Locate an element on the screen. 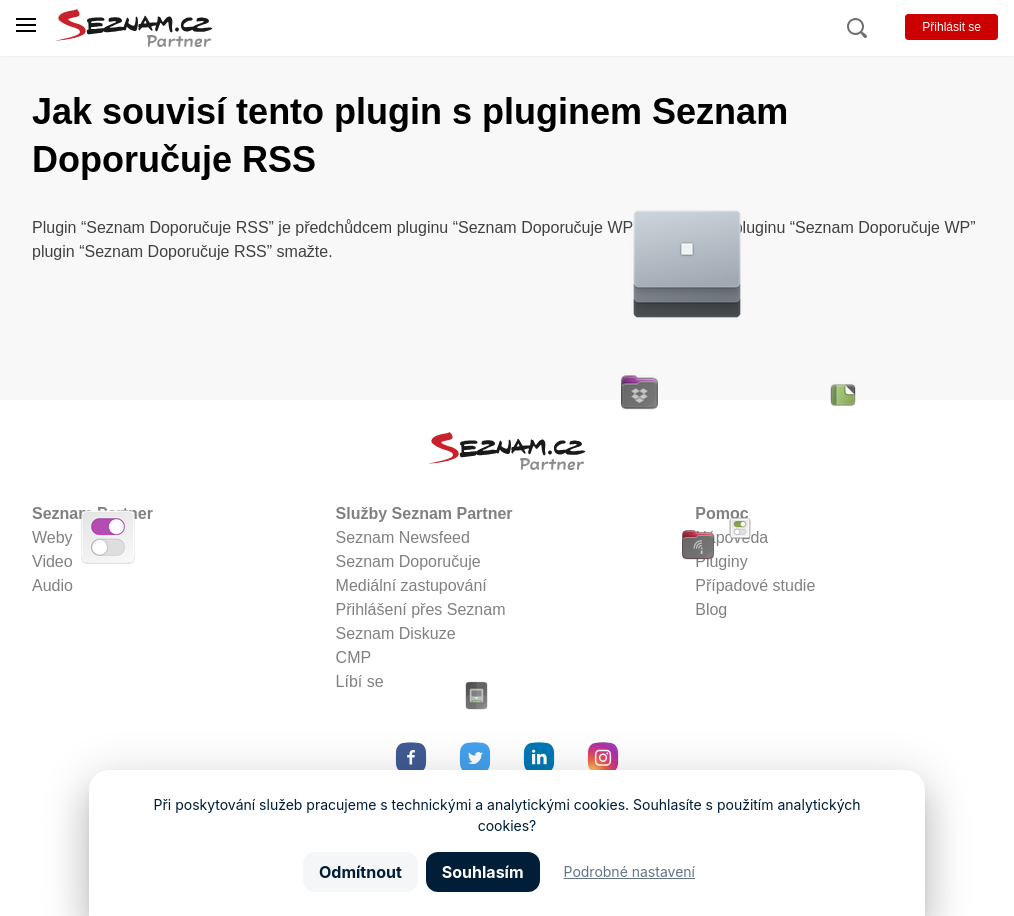 This screenshot has width=1014, height=916. change desktop wallpaper settings is located at coordinates (843, 395).